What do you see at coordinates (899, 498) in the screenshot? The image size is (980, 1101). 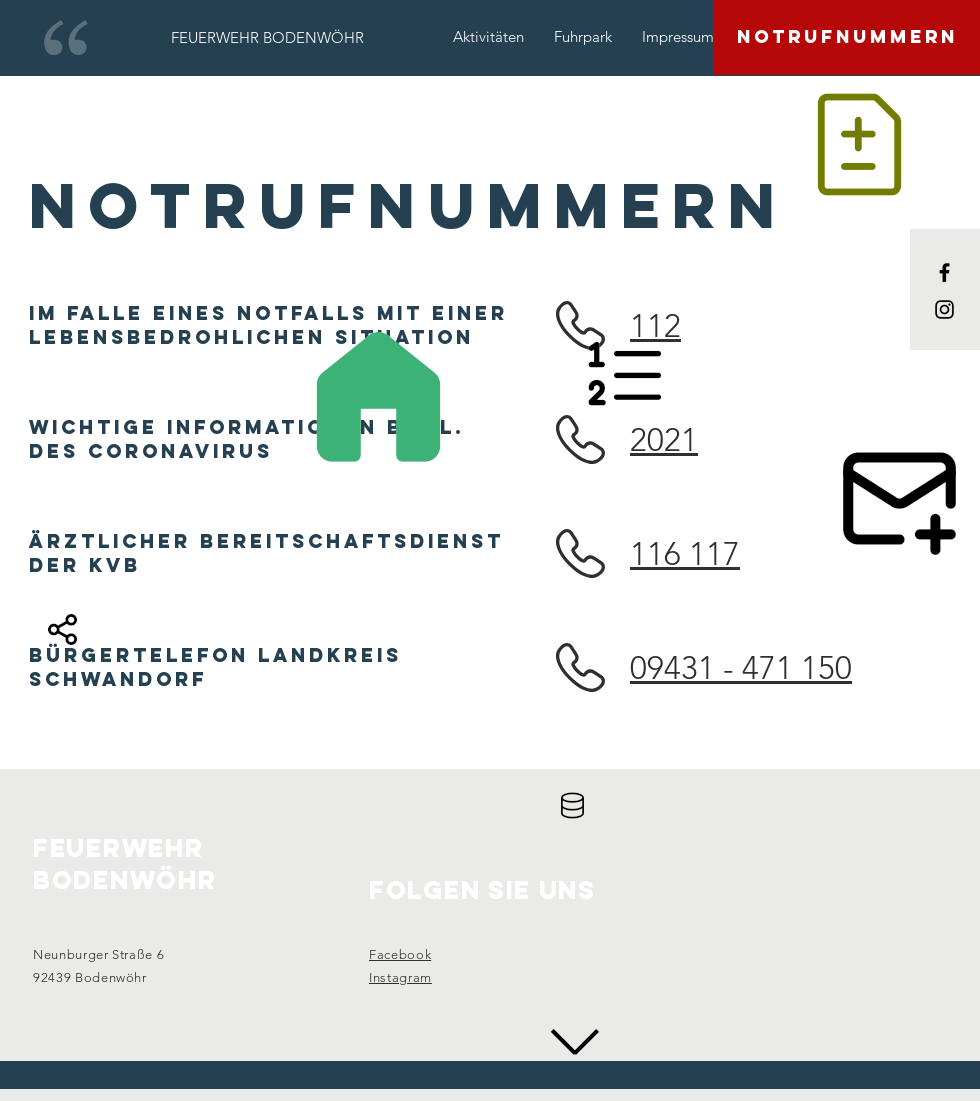 I see `compose a new email` at bounding box center [899, 498].